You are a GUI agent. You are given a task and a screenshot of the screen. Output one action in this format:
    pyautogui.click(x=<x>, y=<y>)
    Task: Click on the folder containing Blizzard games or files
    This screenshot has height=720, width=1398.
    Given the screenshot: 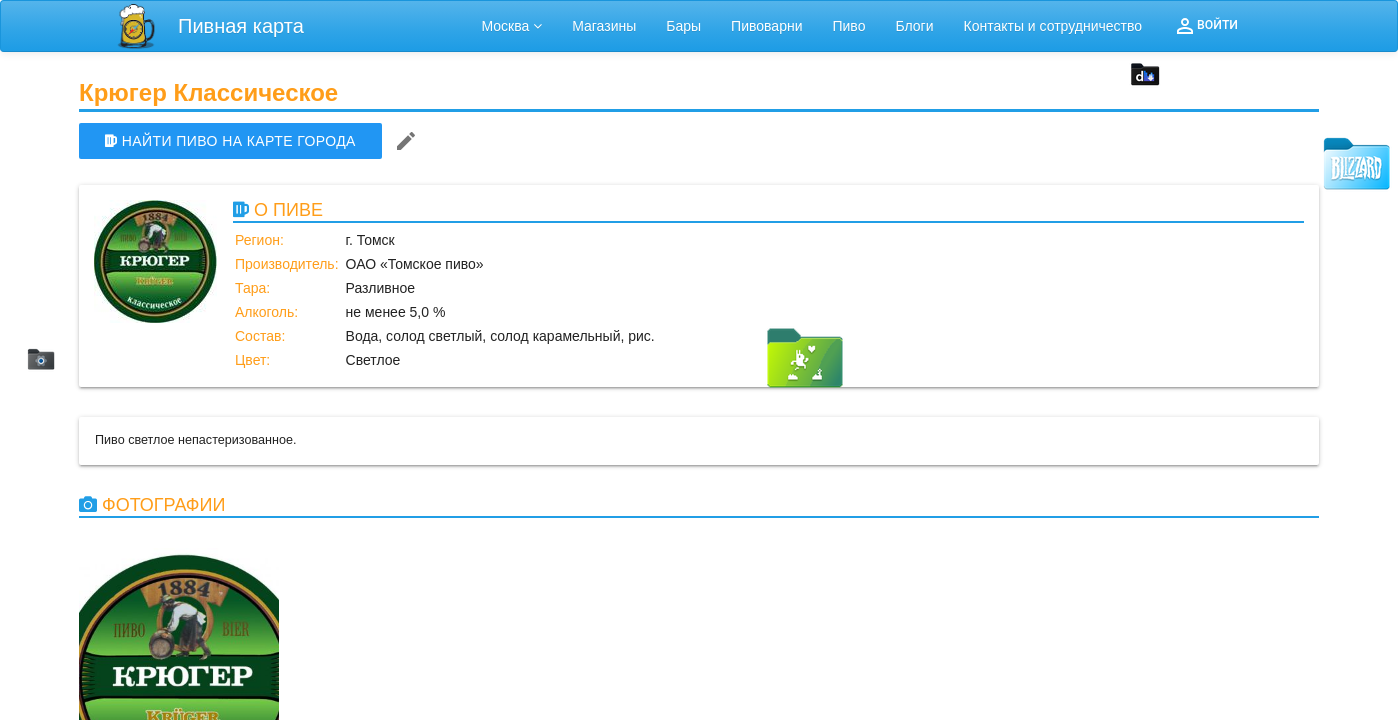 What is the action you would take?
    pyautogui.click(x=1356, y=165)
    